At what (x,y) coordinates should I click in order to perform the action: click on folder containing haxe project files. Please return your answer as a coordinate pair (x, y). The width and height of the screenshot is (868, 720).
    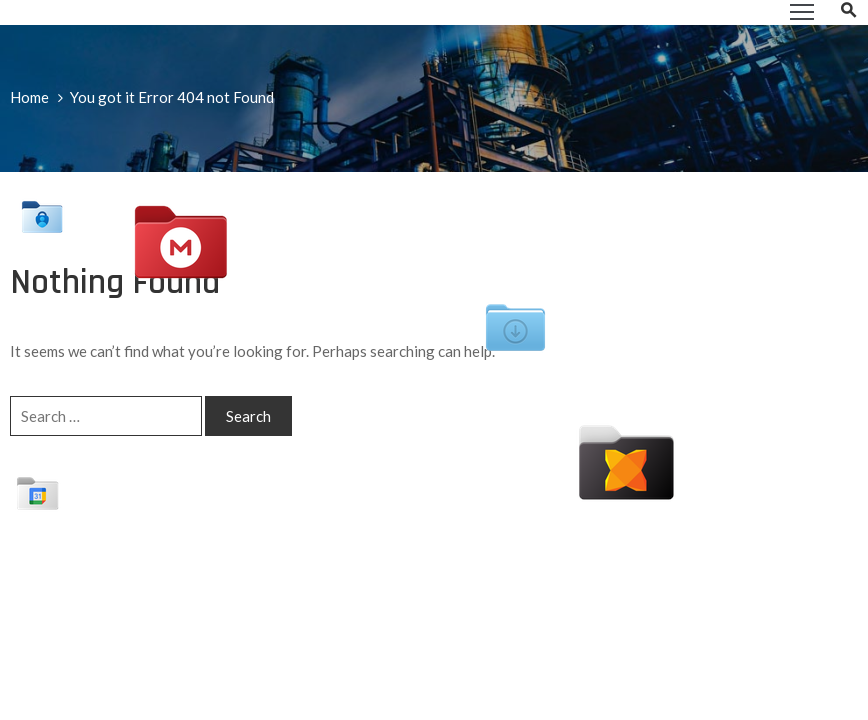
    Looking at the image, I should click on (626, 465).